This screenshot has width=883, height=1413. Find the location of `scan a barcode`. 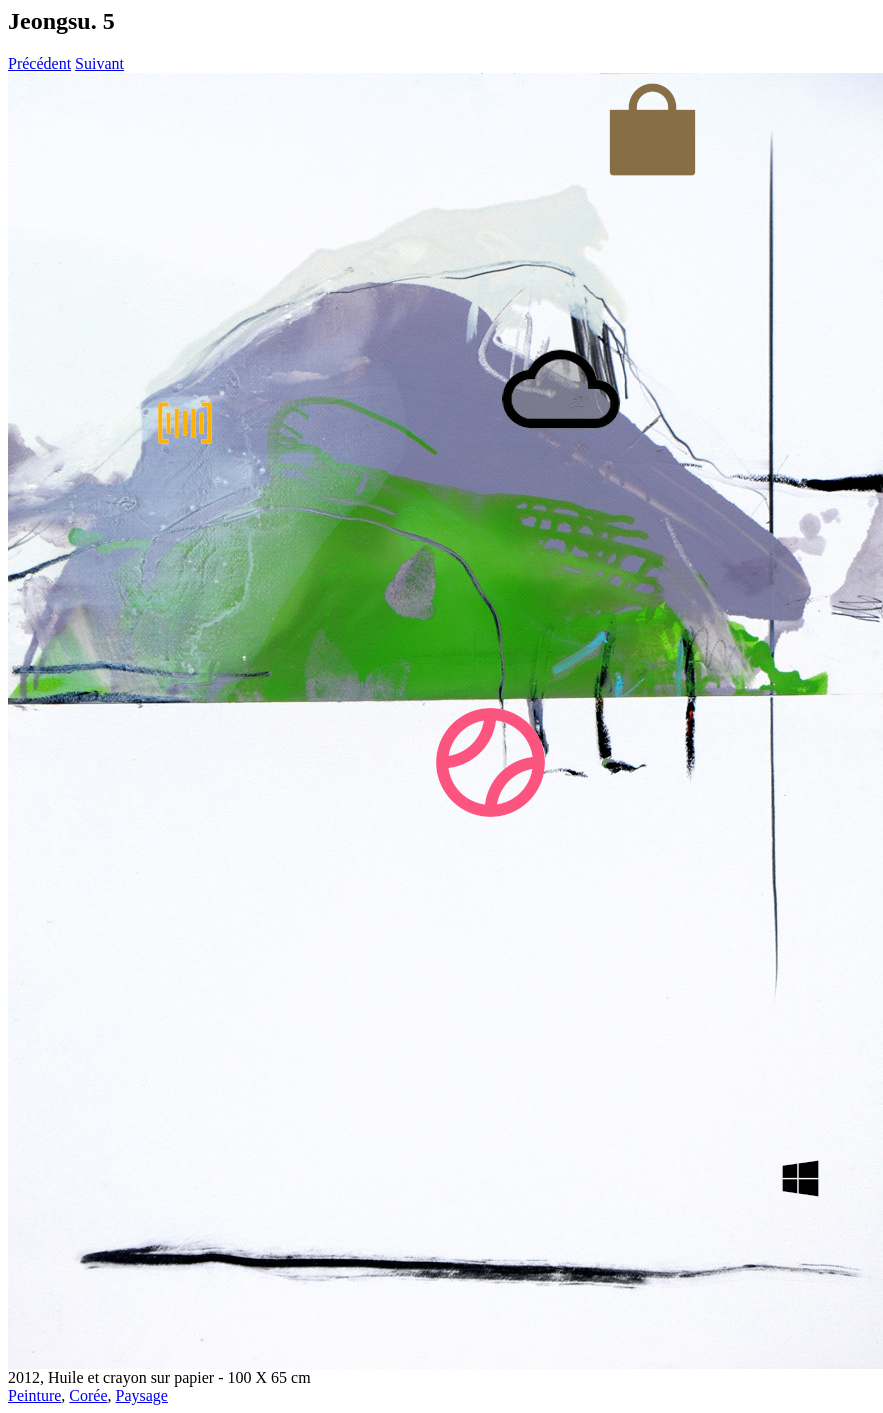

scan a barcode is located at coordinates (185, 423).